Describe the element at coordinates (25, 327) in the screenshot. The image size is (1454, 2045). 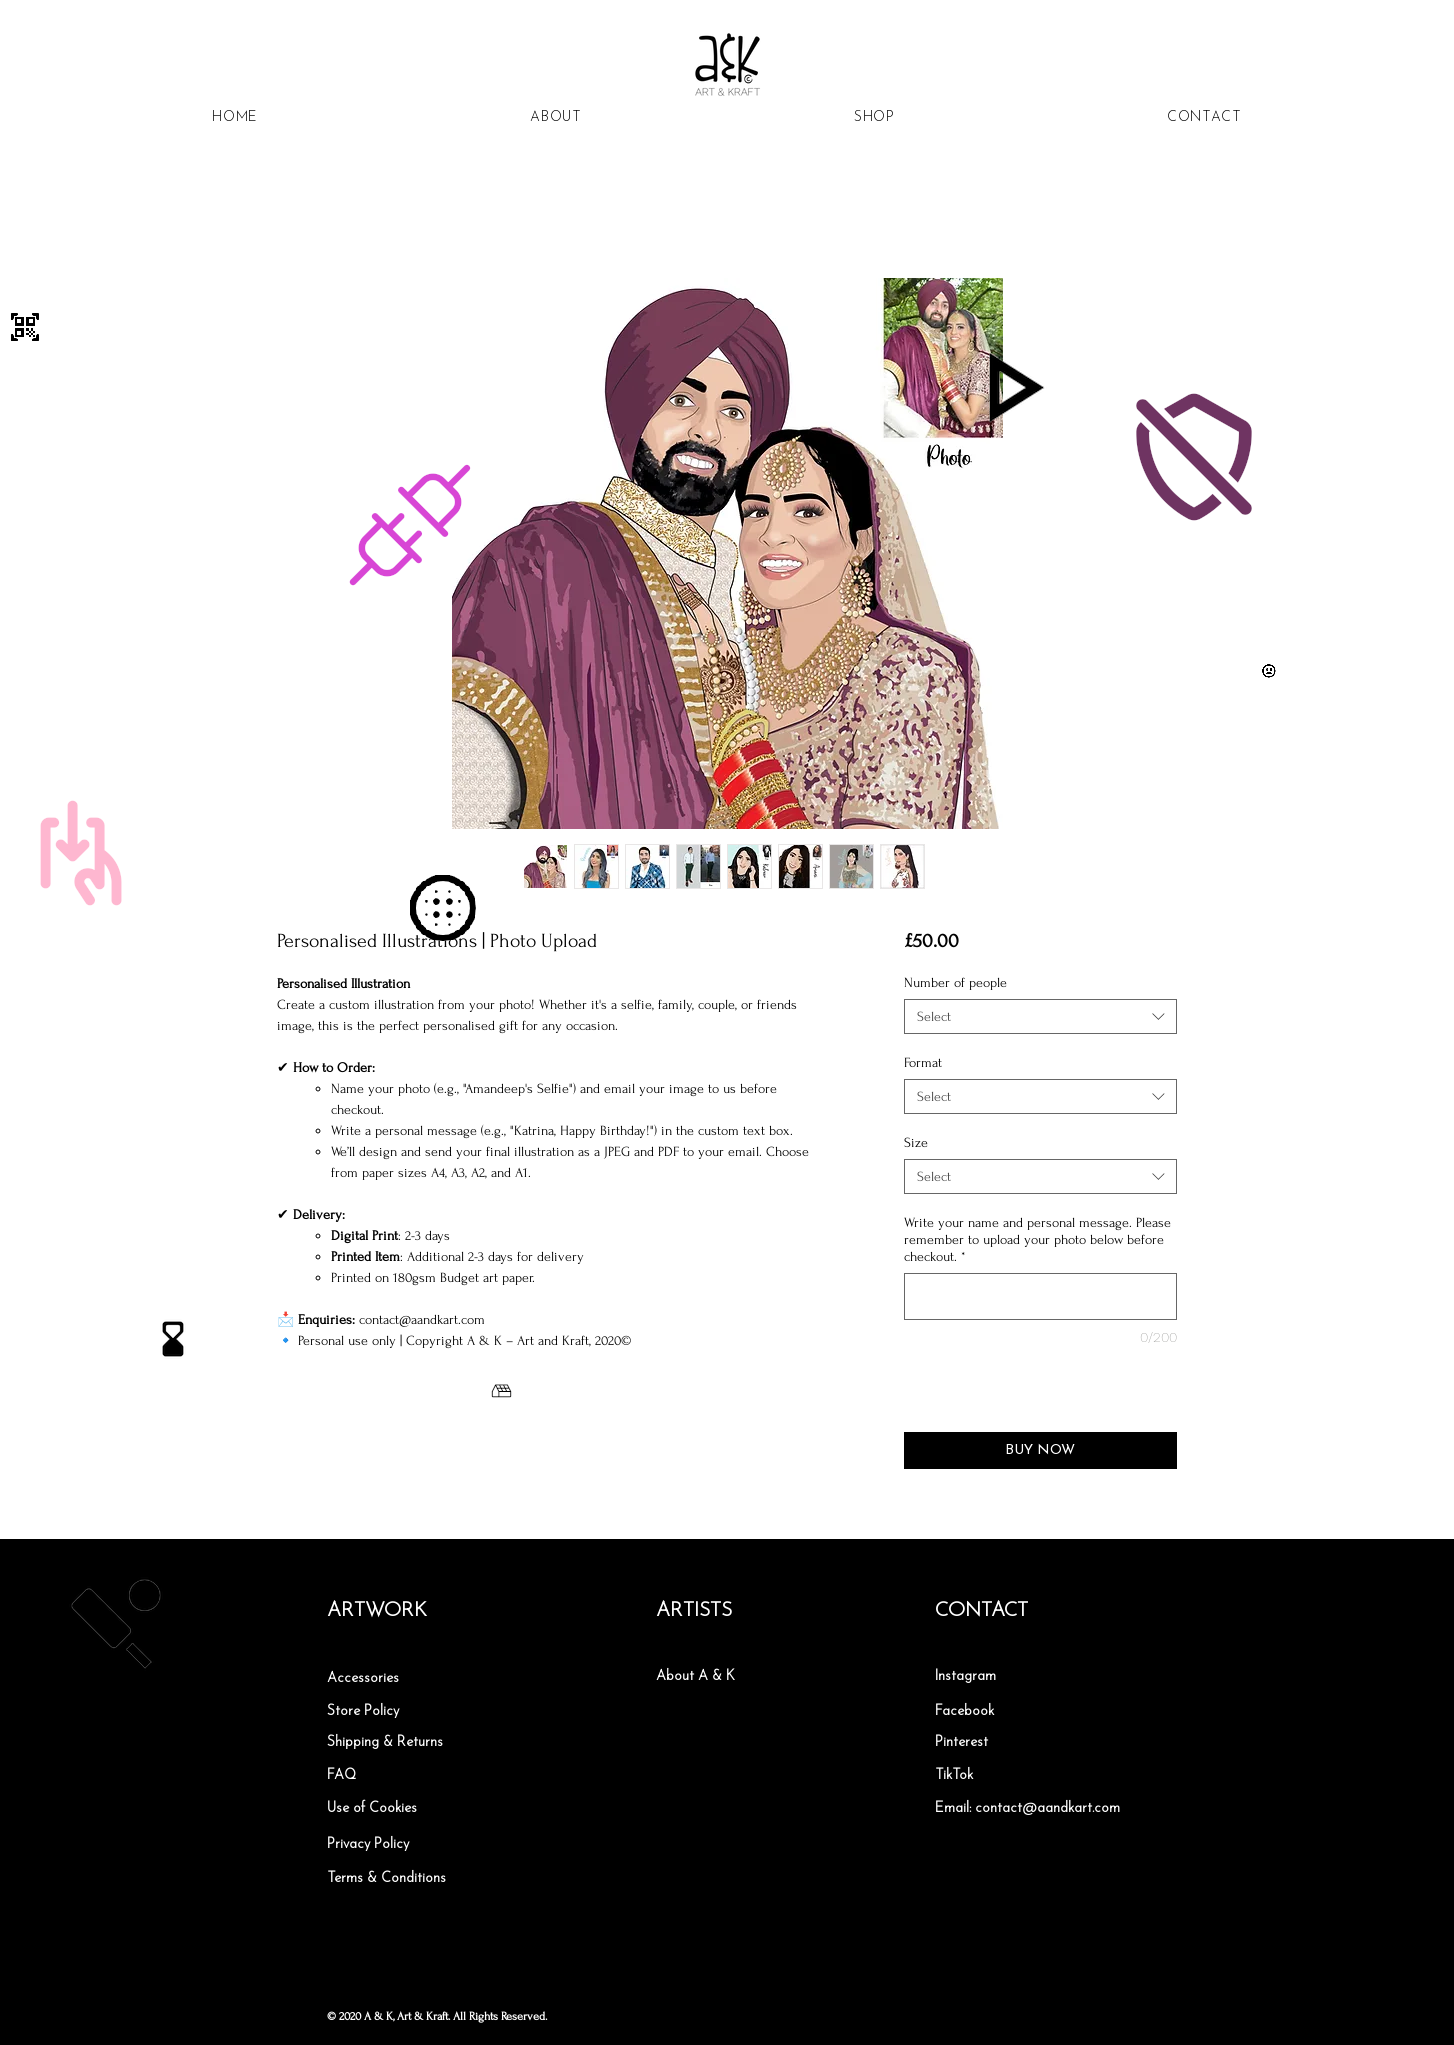
I see `scan a QR code` at that location.